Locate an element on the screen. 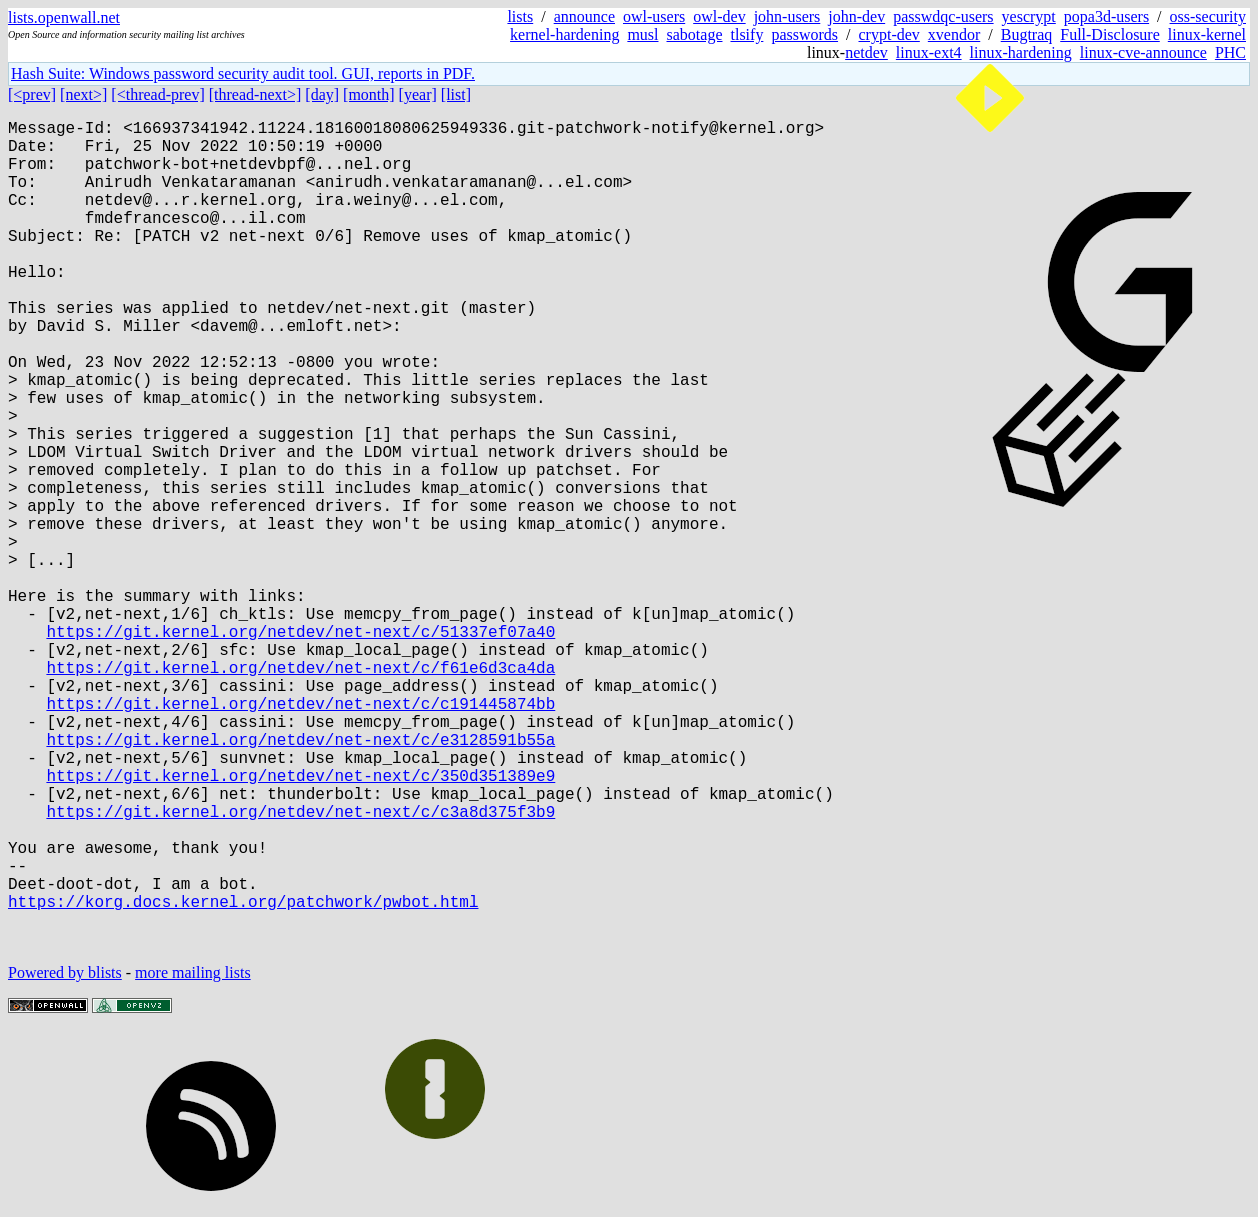  open 1Password app is located at coordinates (435, 1089).